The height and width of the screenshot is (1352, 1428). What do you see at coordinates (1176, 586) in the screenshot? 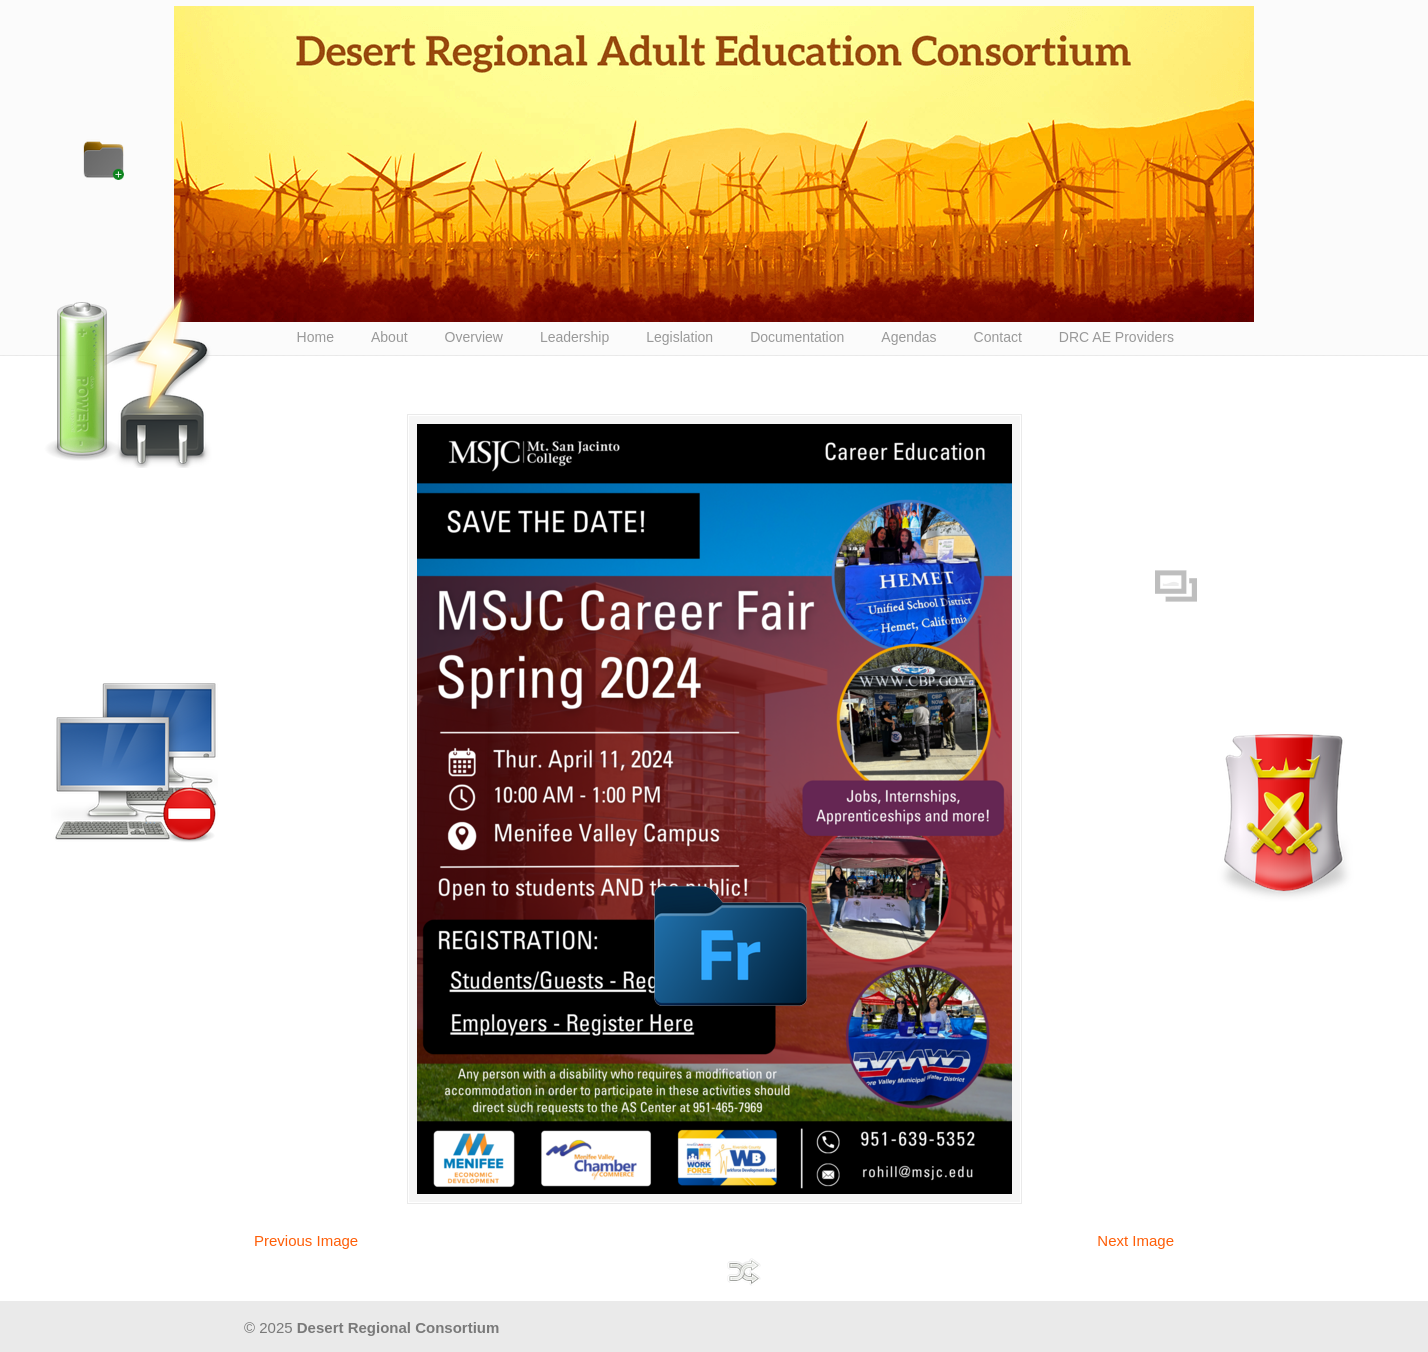
I see `indicates a photo or image collection` at bounding box center [1176, 586].